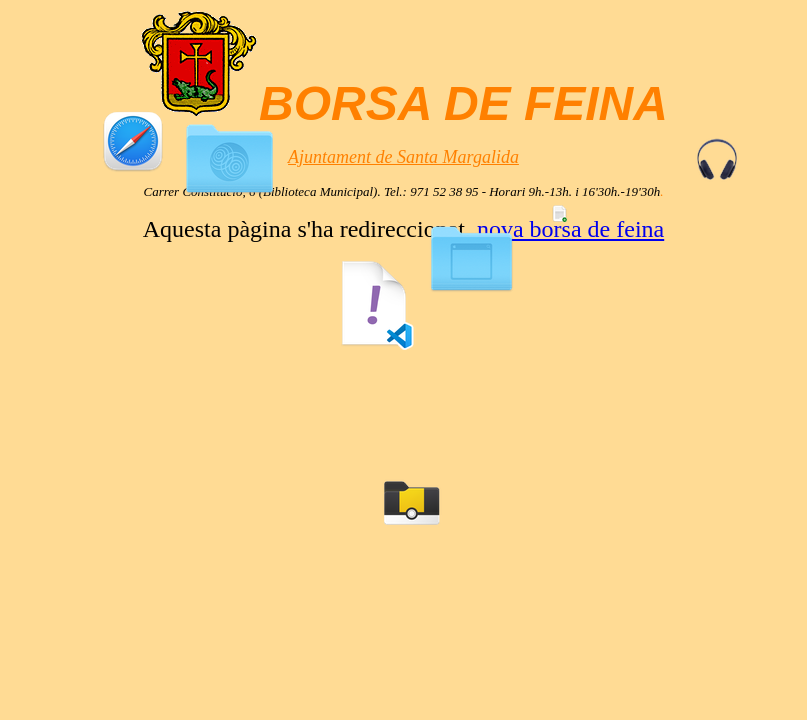 This screenshot has width=807, height=720. I want to click on open server applications folder, so click(229, 158).